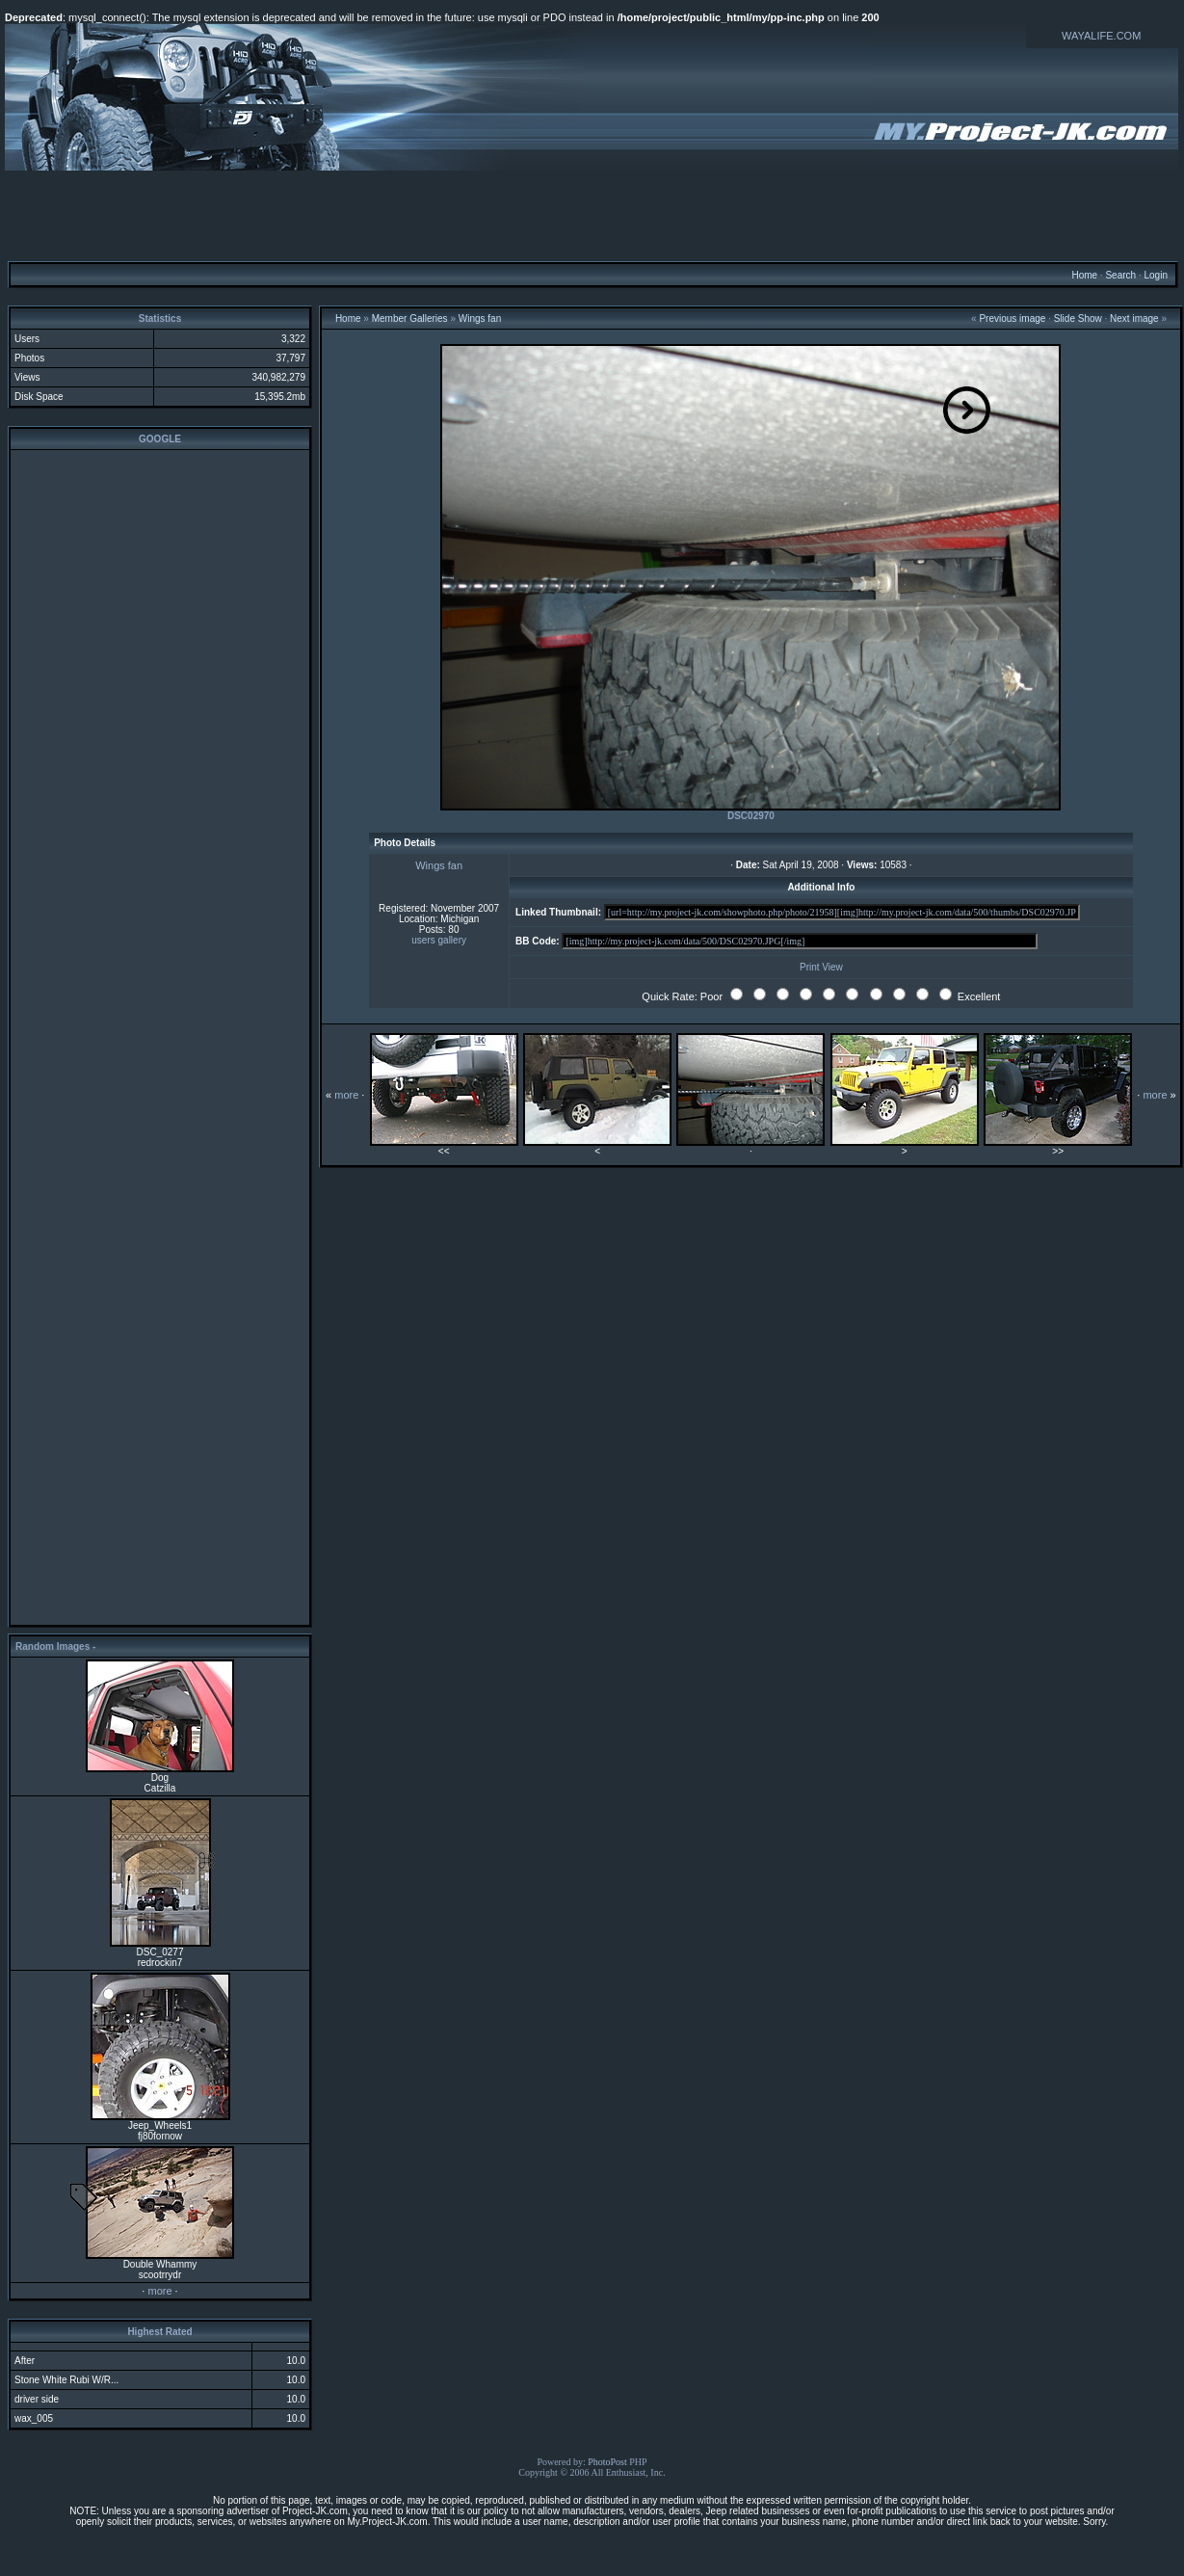 This screenshot has height=2576, width=1184. Describe the element at coordinates (966, 410) in the screenshot. I see `go to next item or step` at that location.